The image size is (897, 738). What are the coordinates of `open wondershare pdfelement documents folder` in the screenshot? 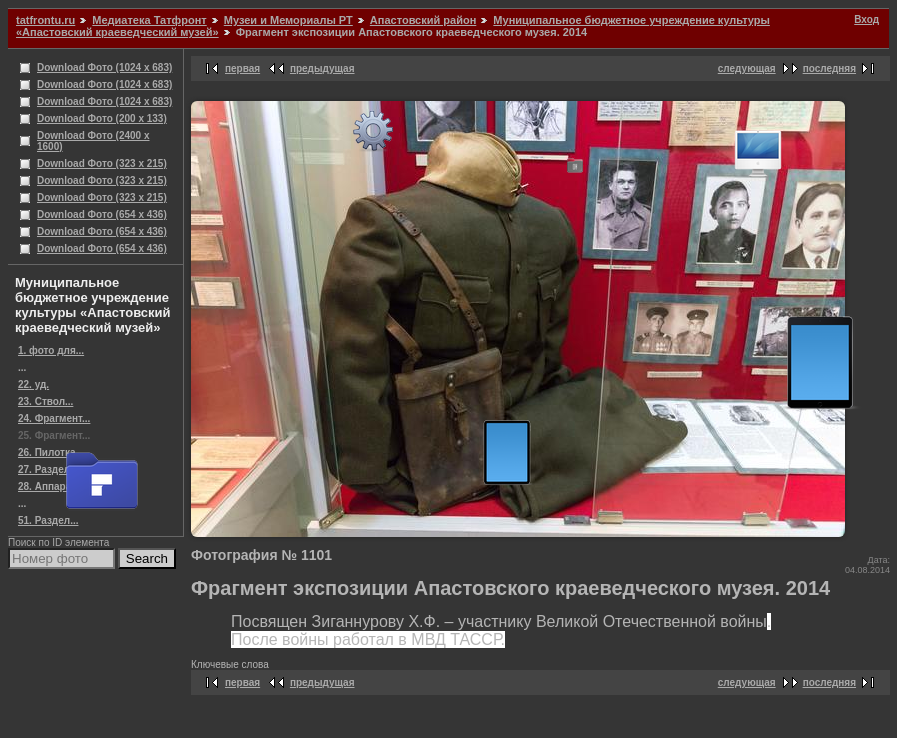 It's located at (101, 482).